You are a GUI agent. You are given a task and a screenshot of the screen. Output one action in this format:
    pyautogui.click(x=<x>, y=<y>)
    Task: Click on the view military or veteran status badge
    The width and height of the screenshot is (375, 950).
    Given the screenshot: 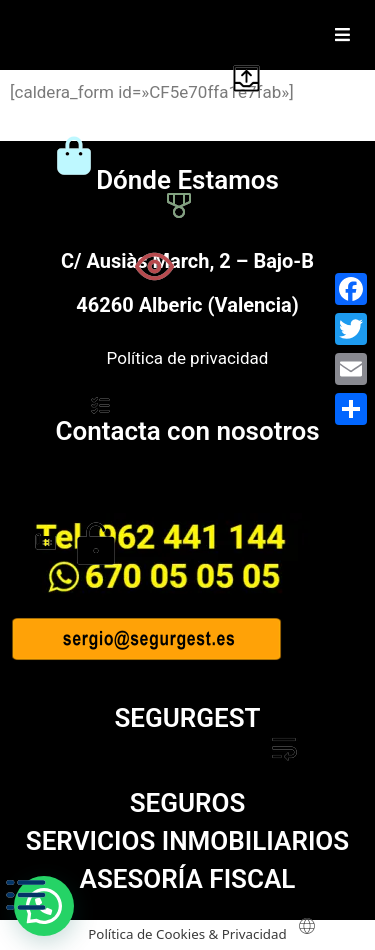 What is the action you would take?
    pyautogui.click(x=179, y=204)
    